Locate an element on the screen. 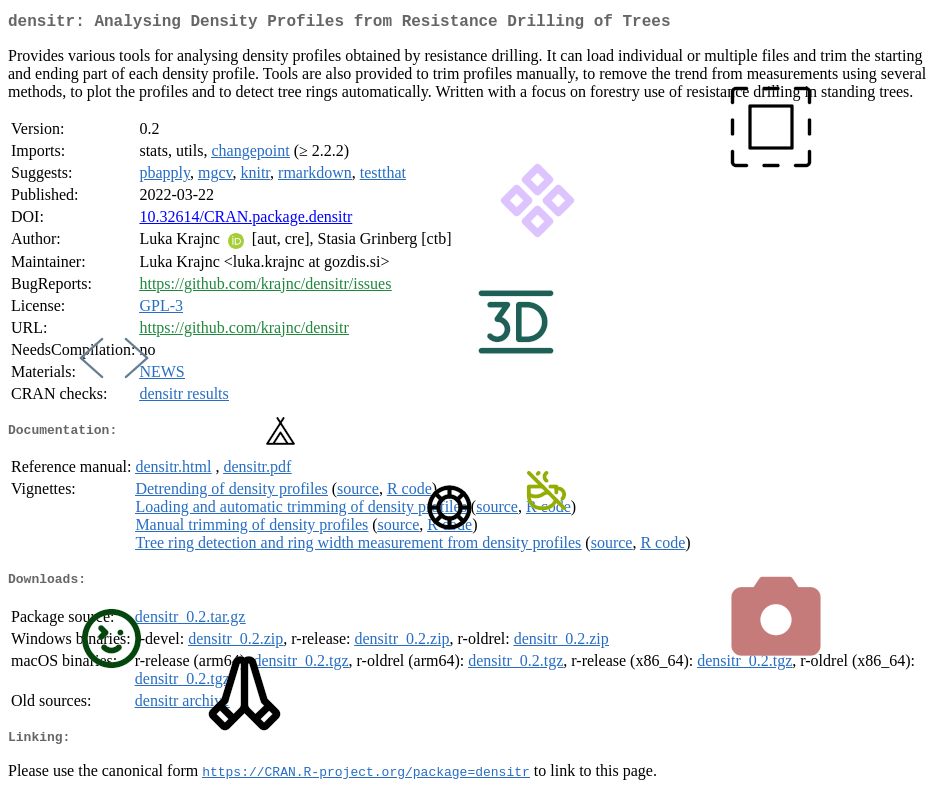 The width and height of the screenshot is (940, 809). add a playful or winking emoji to your message is located at coordinates (111, 638).